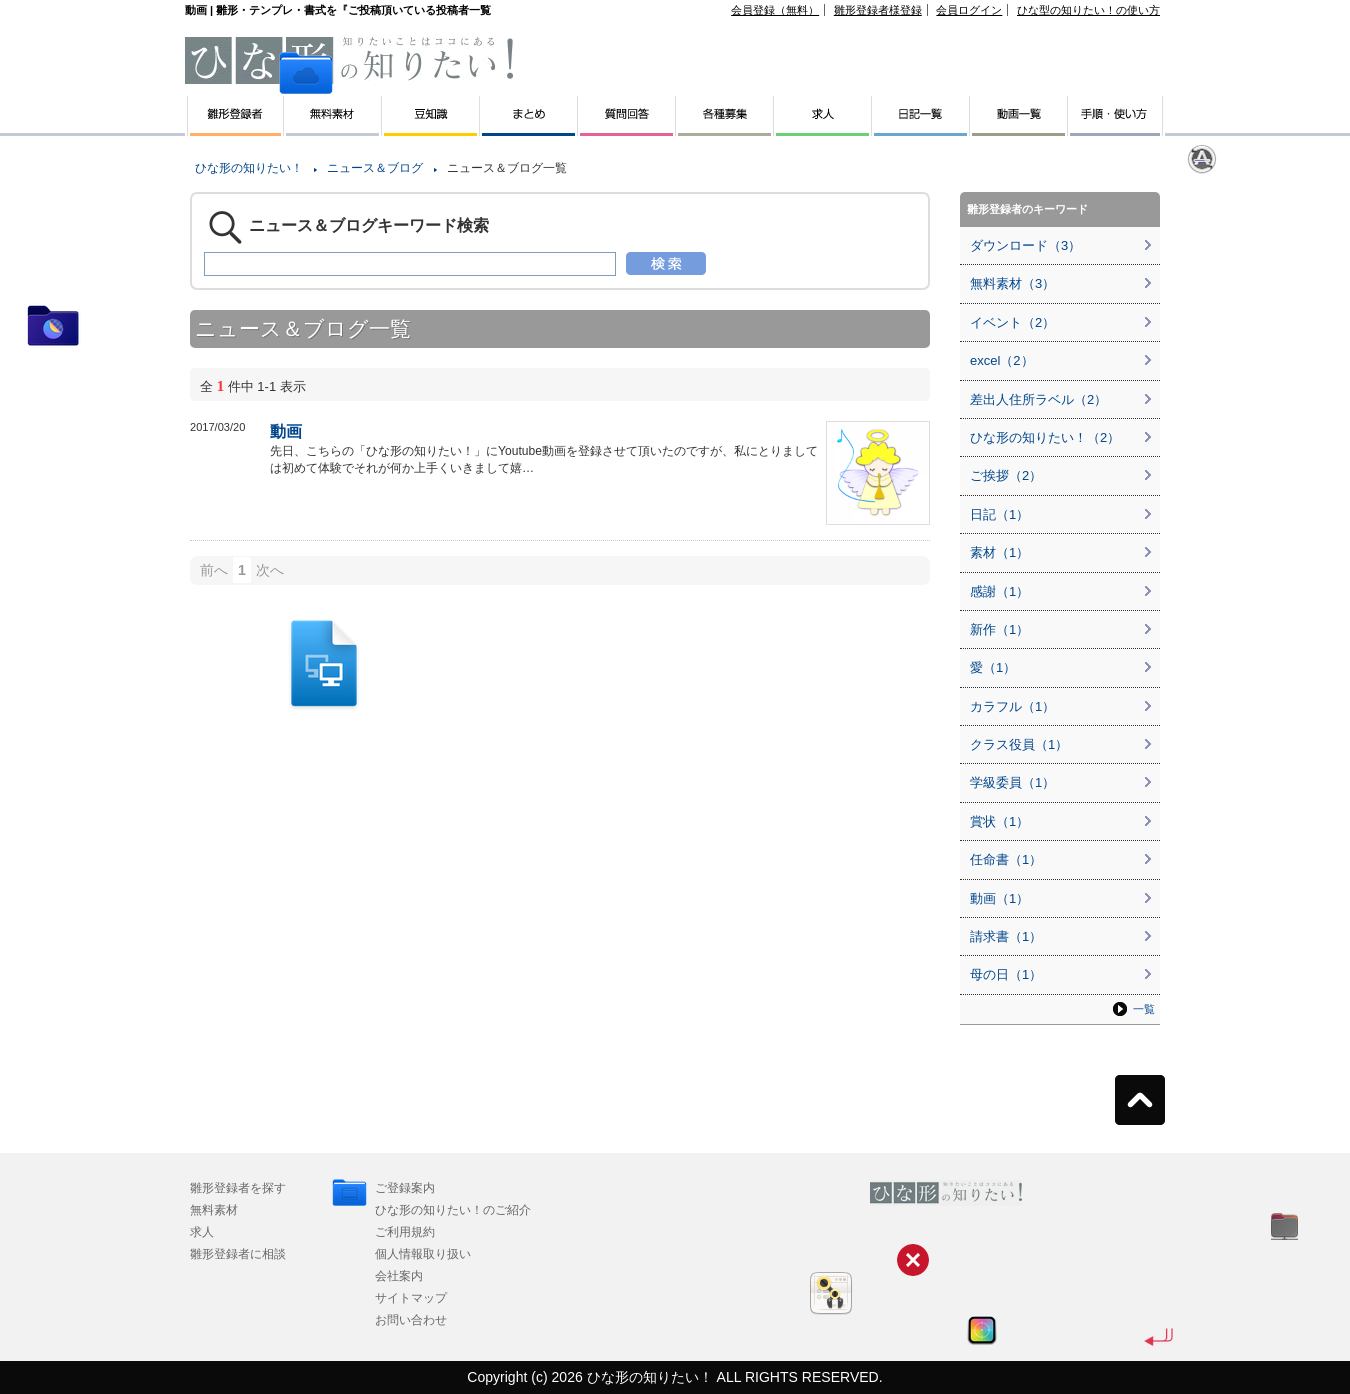  Describe the element at coordinates (831, 1293) in the screenshot. I see `open gnome builder development environment` at that location.